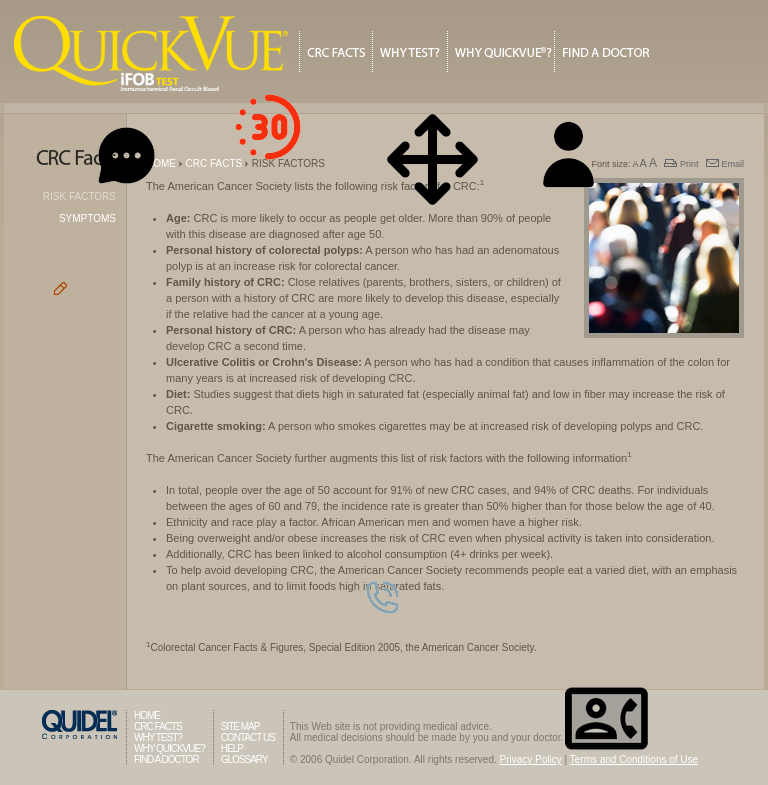 The width and height of the screenshot is (768, 785). I want to click on view contact's phone information, so click(606, 718).